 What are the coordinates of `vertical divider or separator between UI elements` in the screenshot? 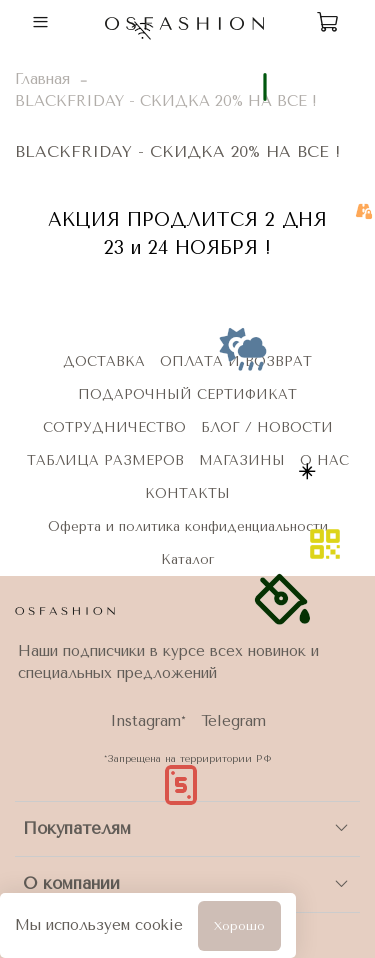 It's located at (265, 87).